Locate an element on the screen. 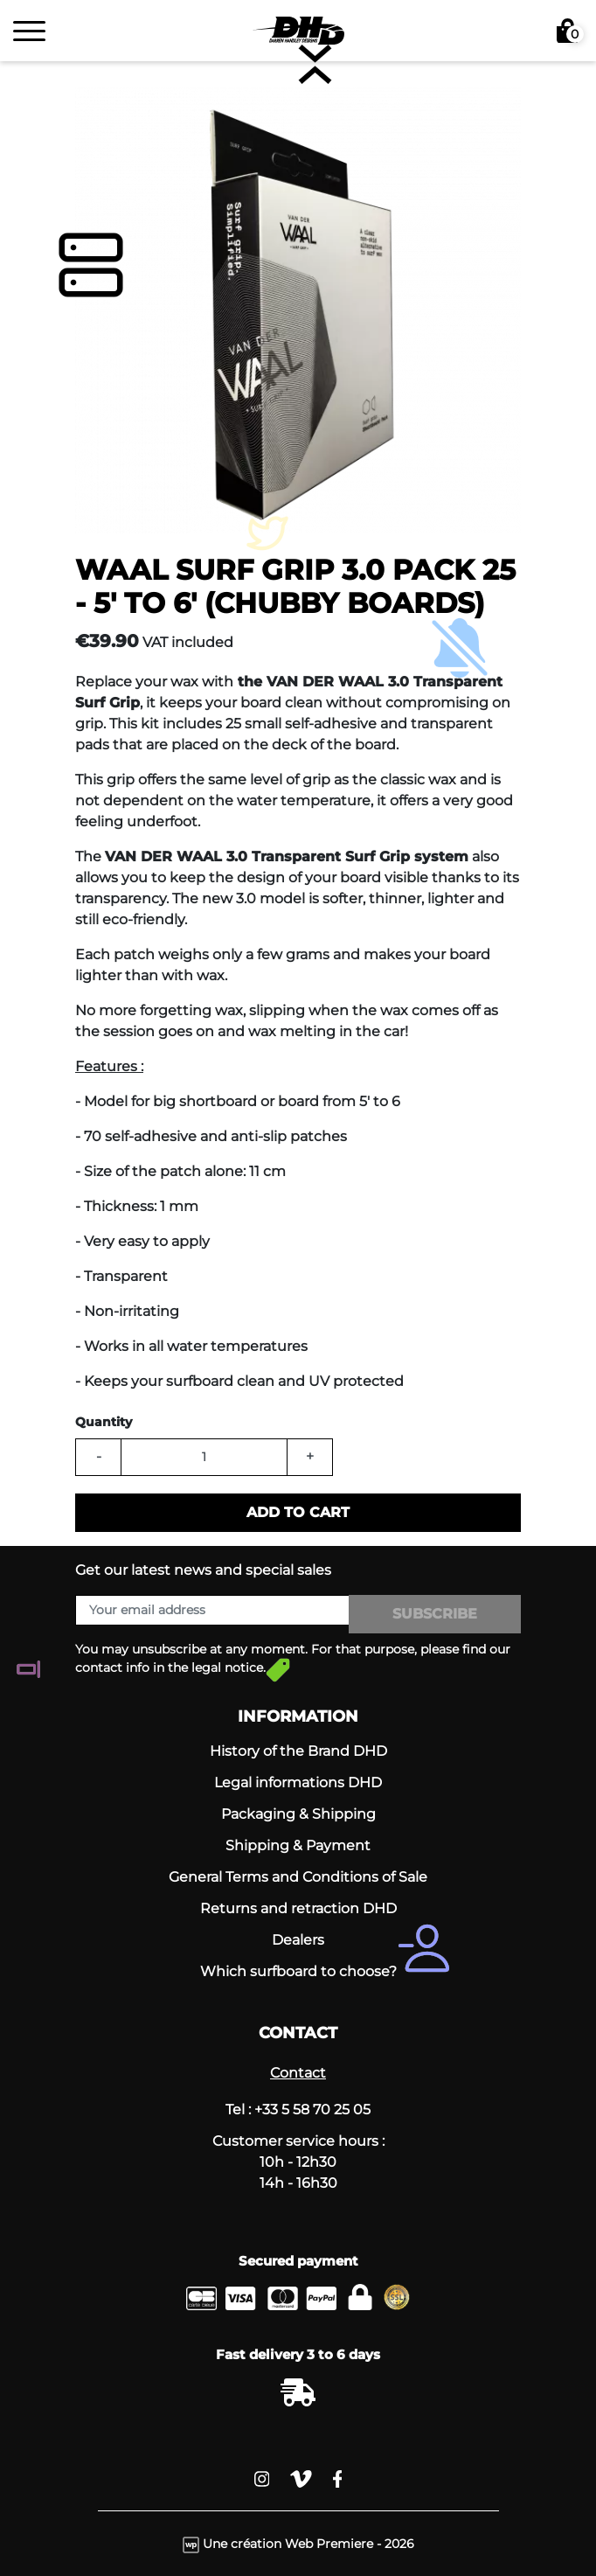  remove a contact or friend is located at coordinates (424, 1948).